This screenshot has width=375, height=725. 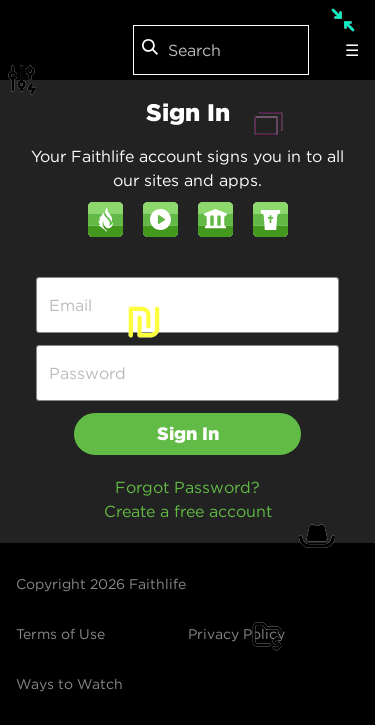 What do you see at coordinates (317, 537) in the screenshot?
I see `select western or country theme` at bounding box center [317, 537].